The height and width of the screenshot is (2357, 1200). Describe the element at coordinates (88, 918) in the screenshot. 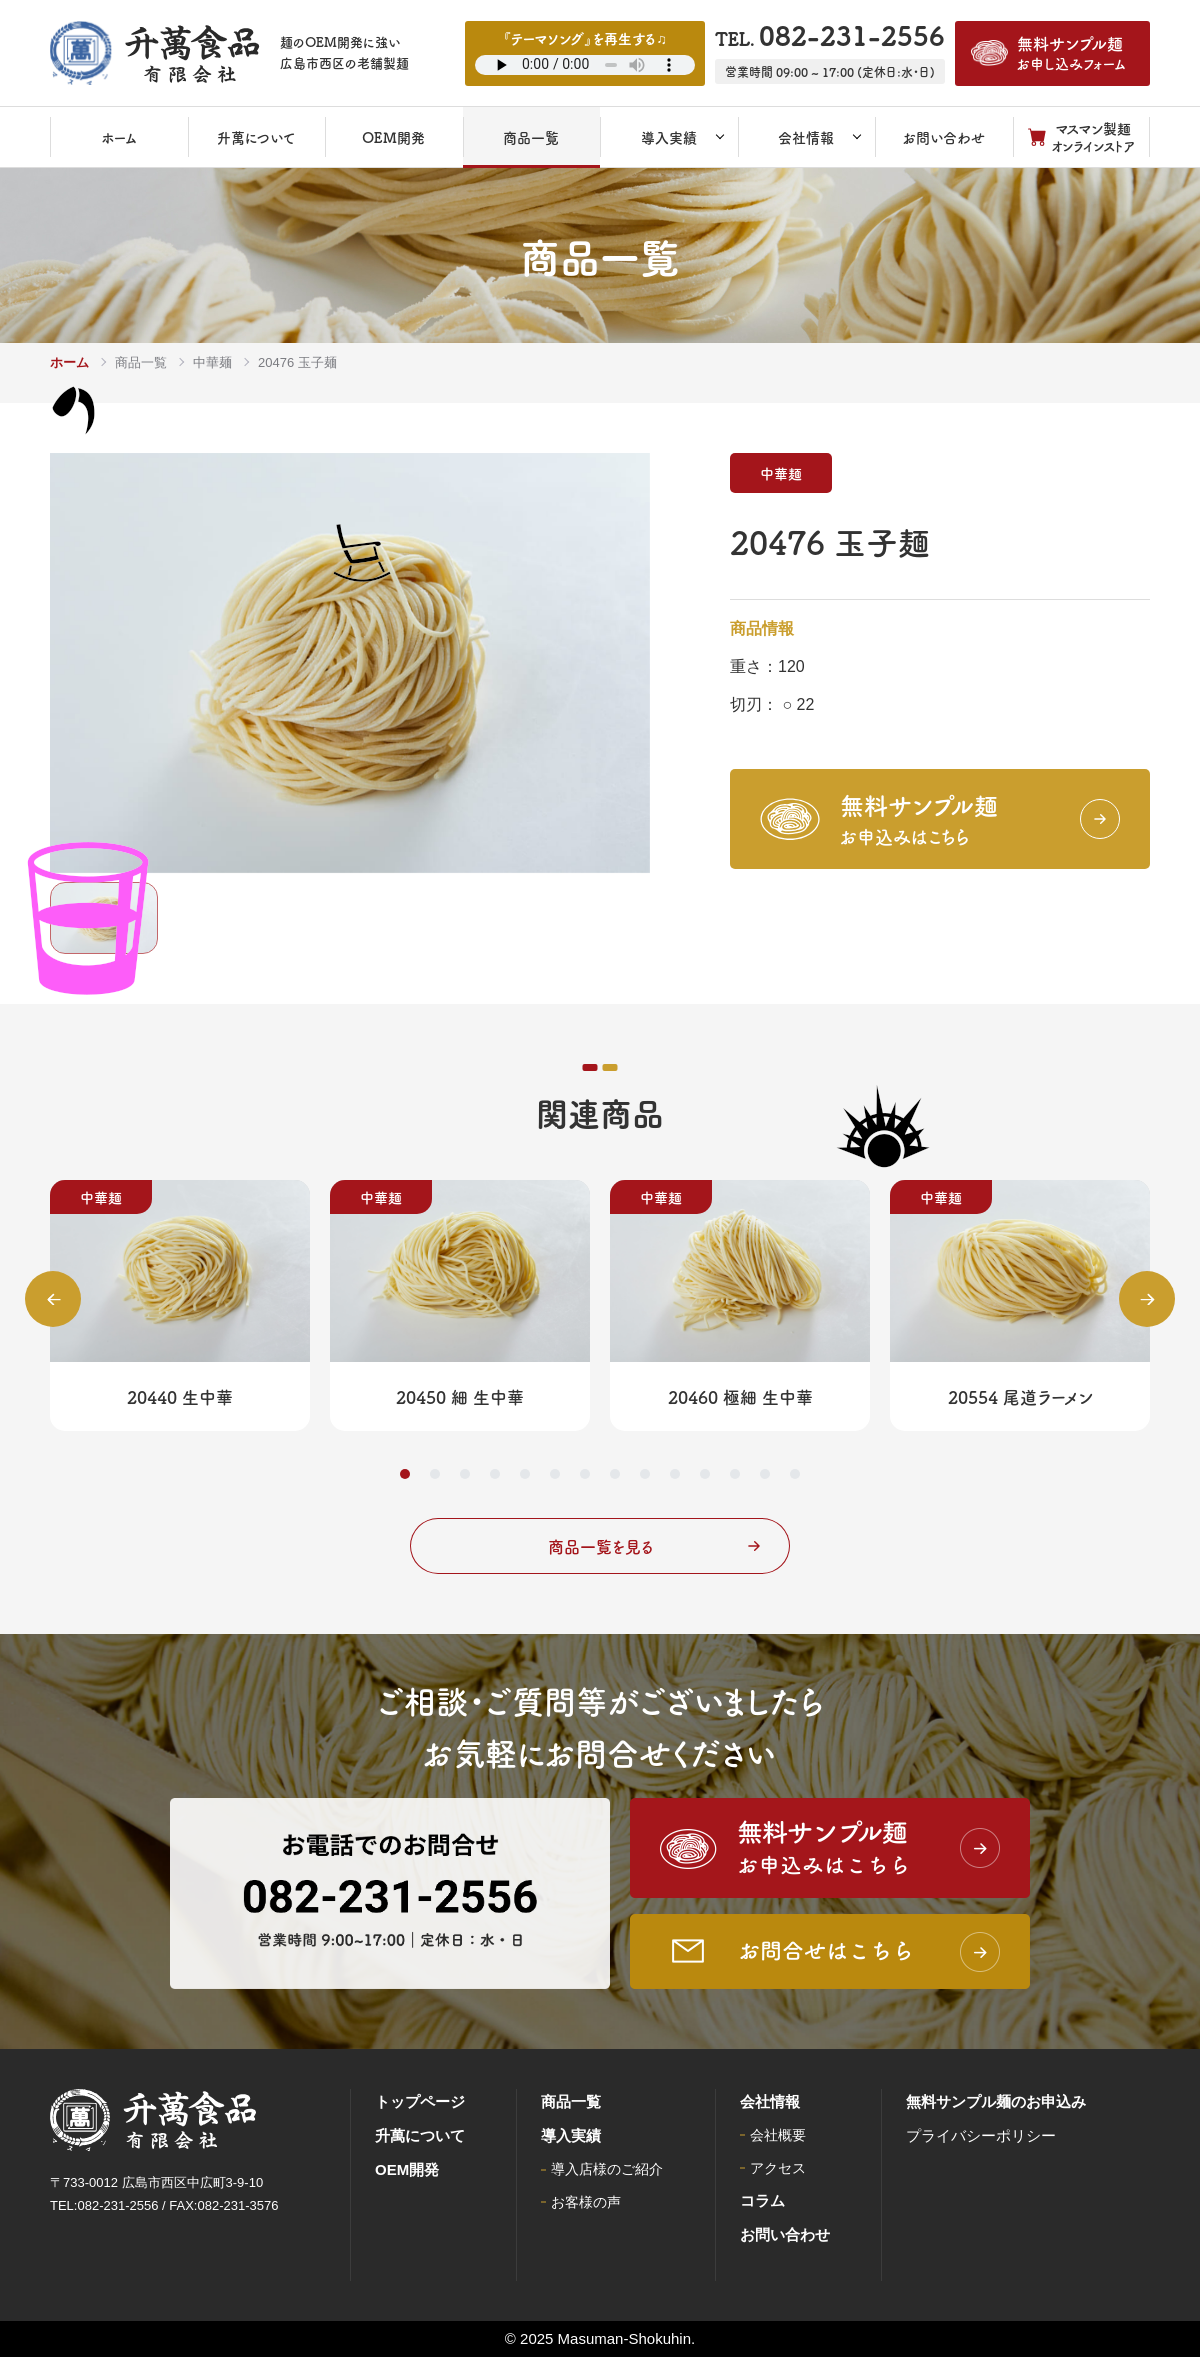

I see `indicates a shot glass or alcoholic beverage item` at that location.